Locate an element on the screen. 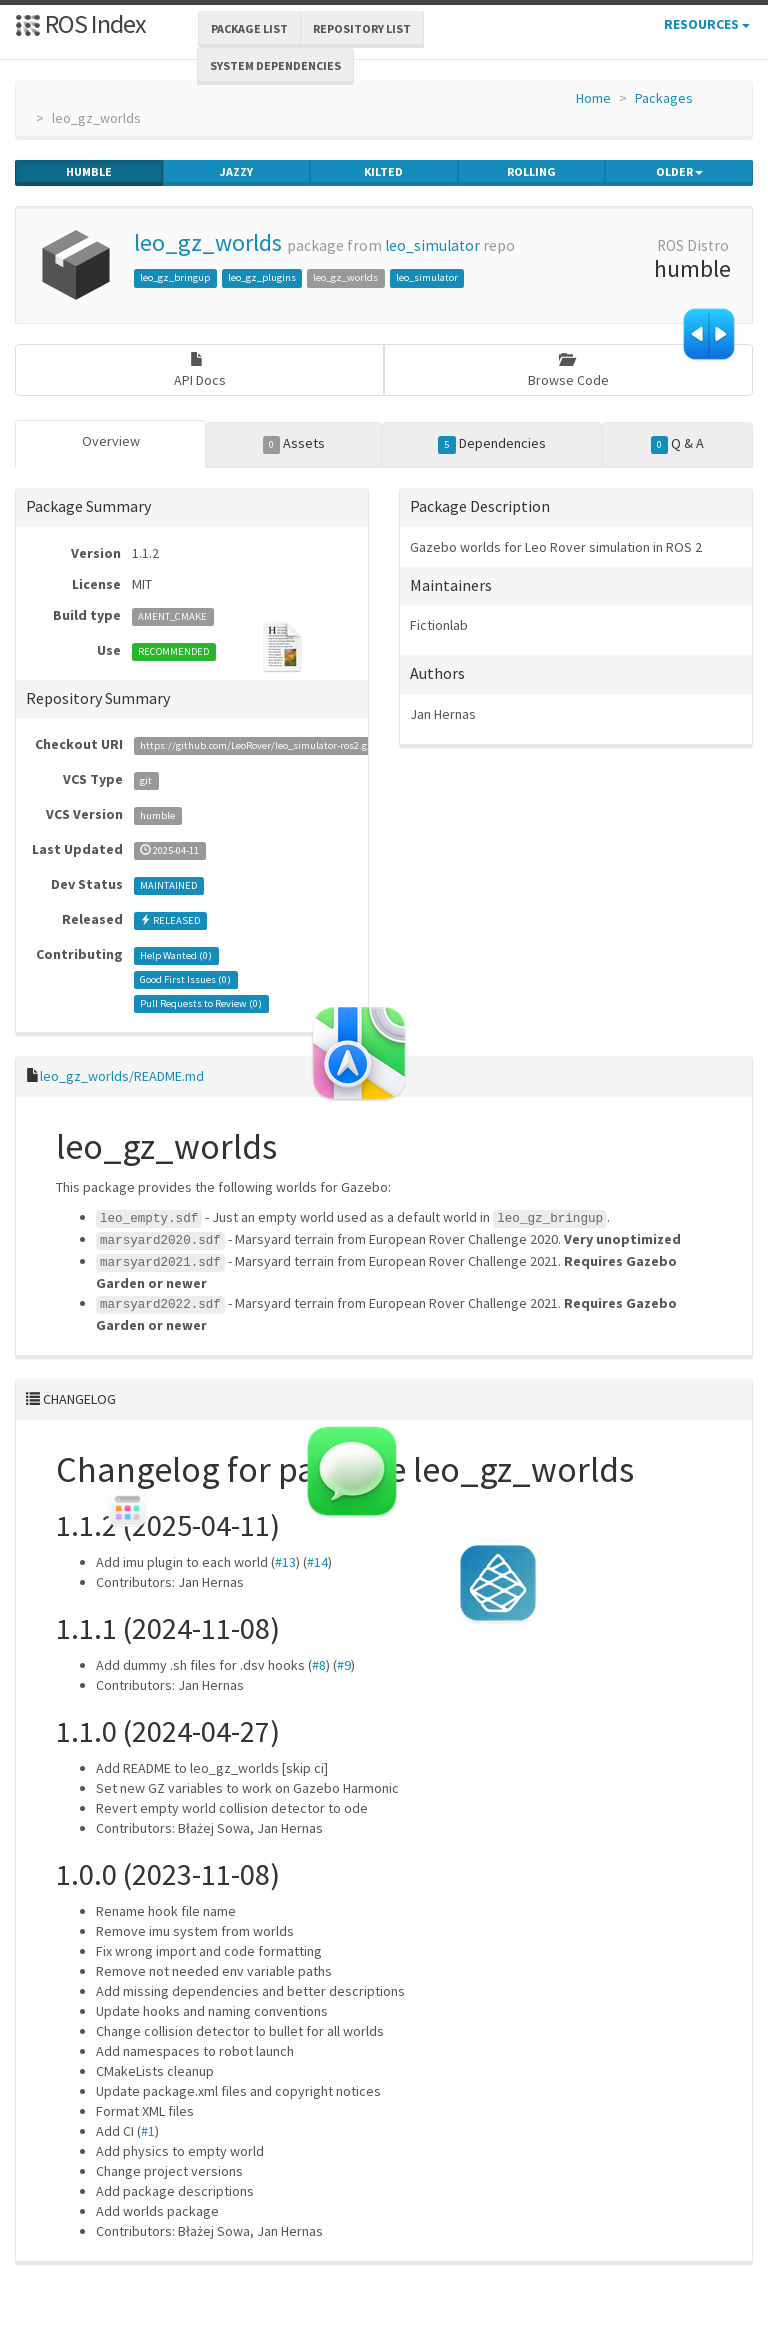 The image size is (768, 2337). open a document or text file is located at coordinates (282, 646).